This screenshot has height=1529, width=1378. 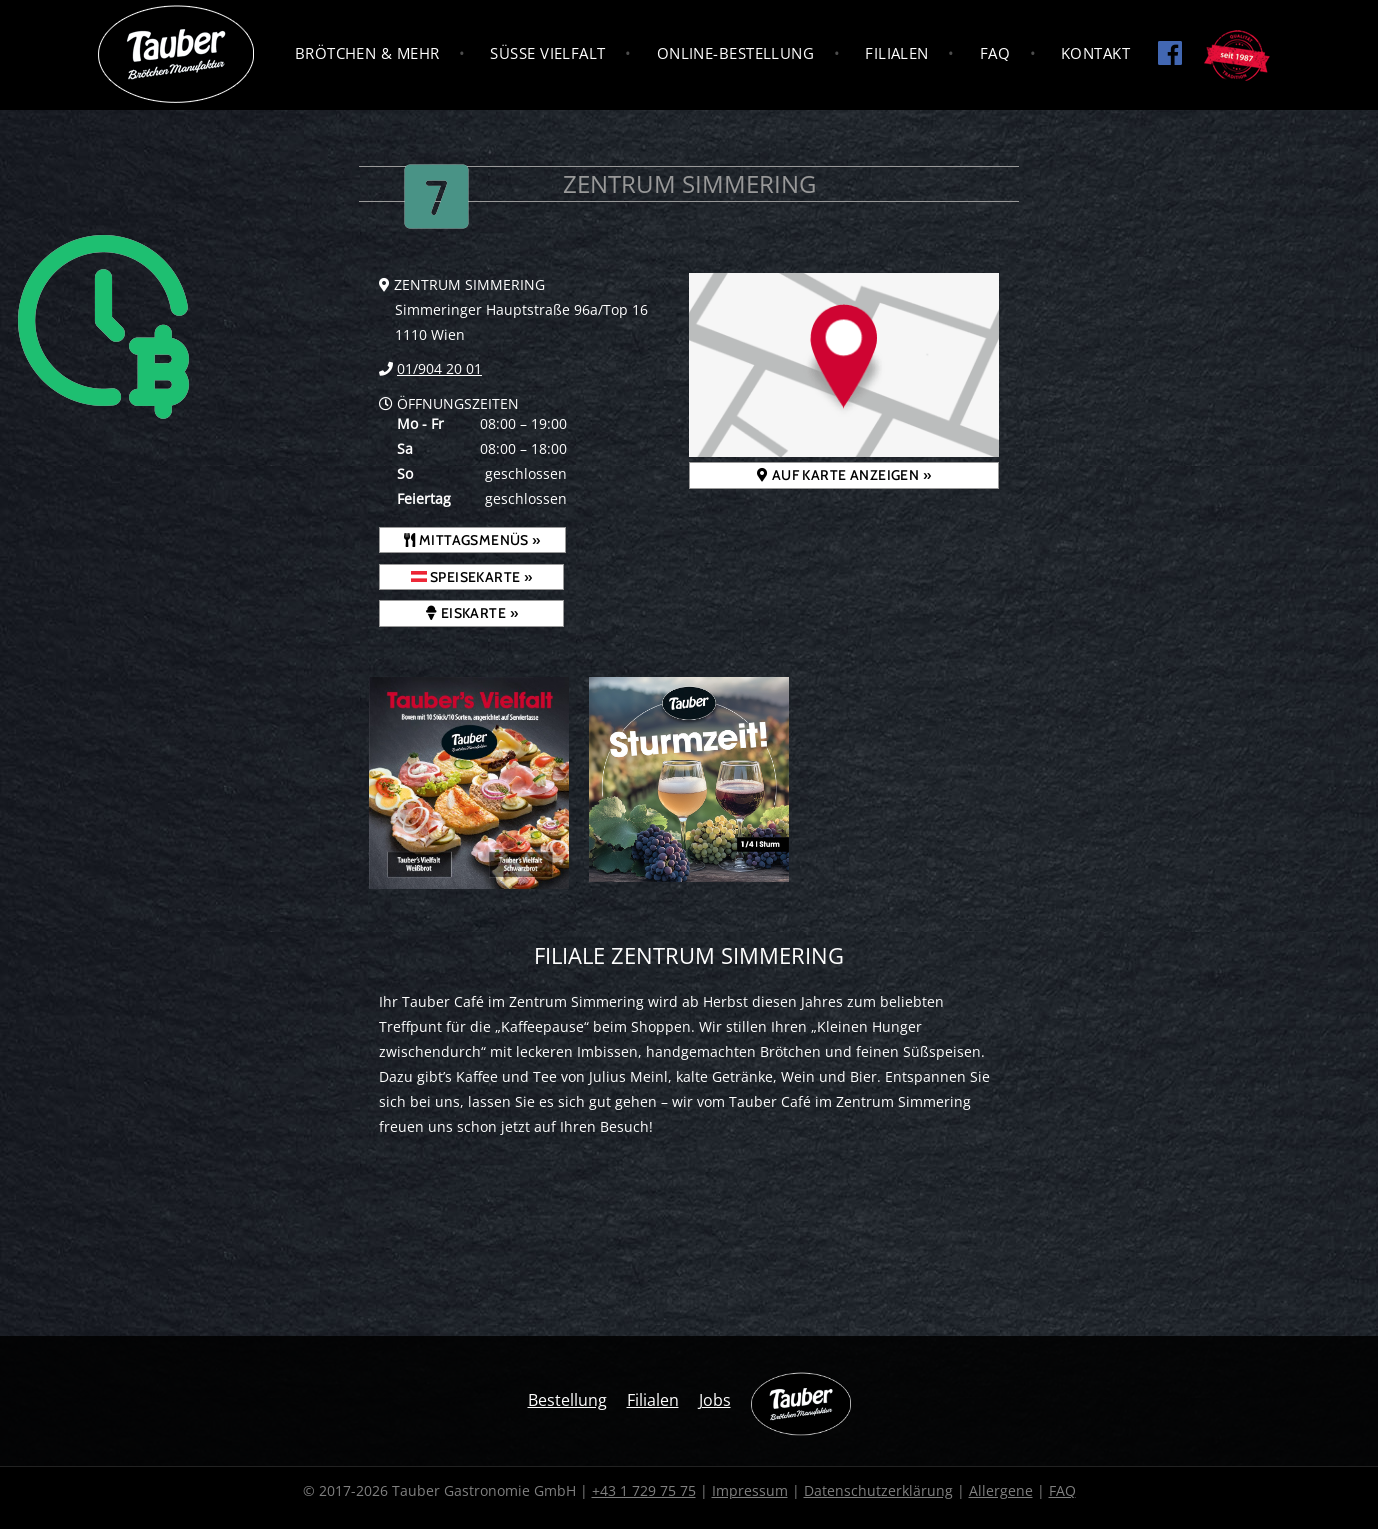 What do you see at coordinates (103, 320) in the screenshot?
I see `view bitcoin transaction history` at bounding box center [103, 320].